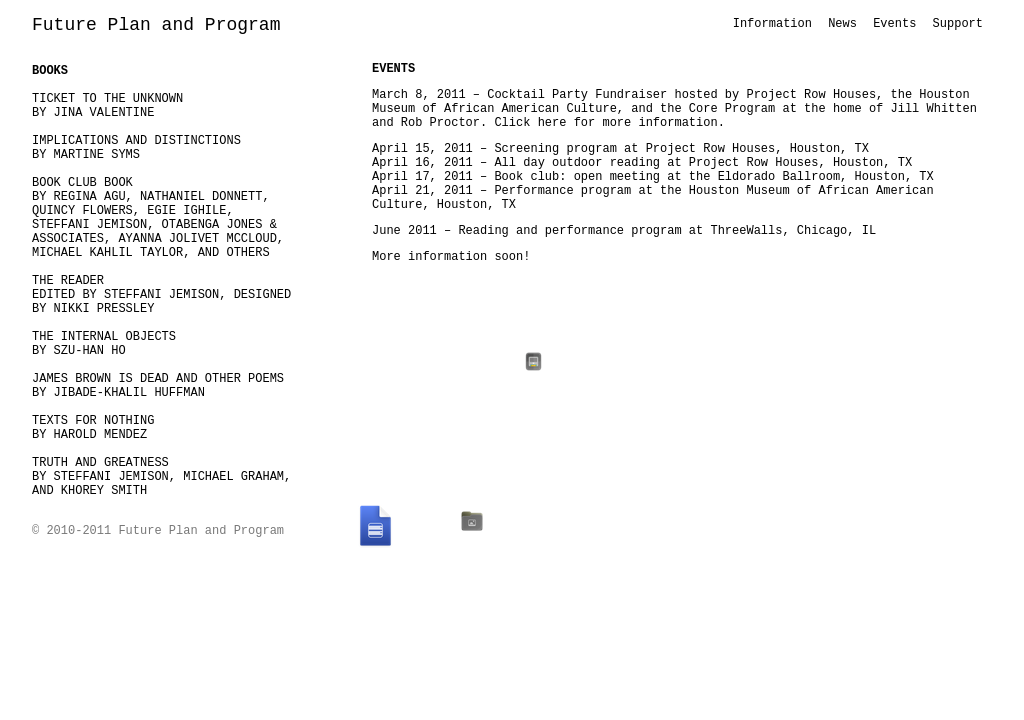 This screenshot has width=1024, height=720. I want to click on SMB network workgroup file type, so click(375, 526).